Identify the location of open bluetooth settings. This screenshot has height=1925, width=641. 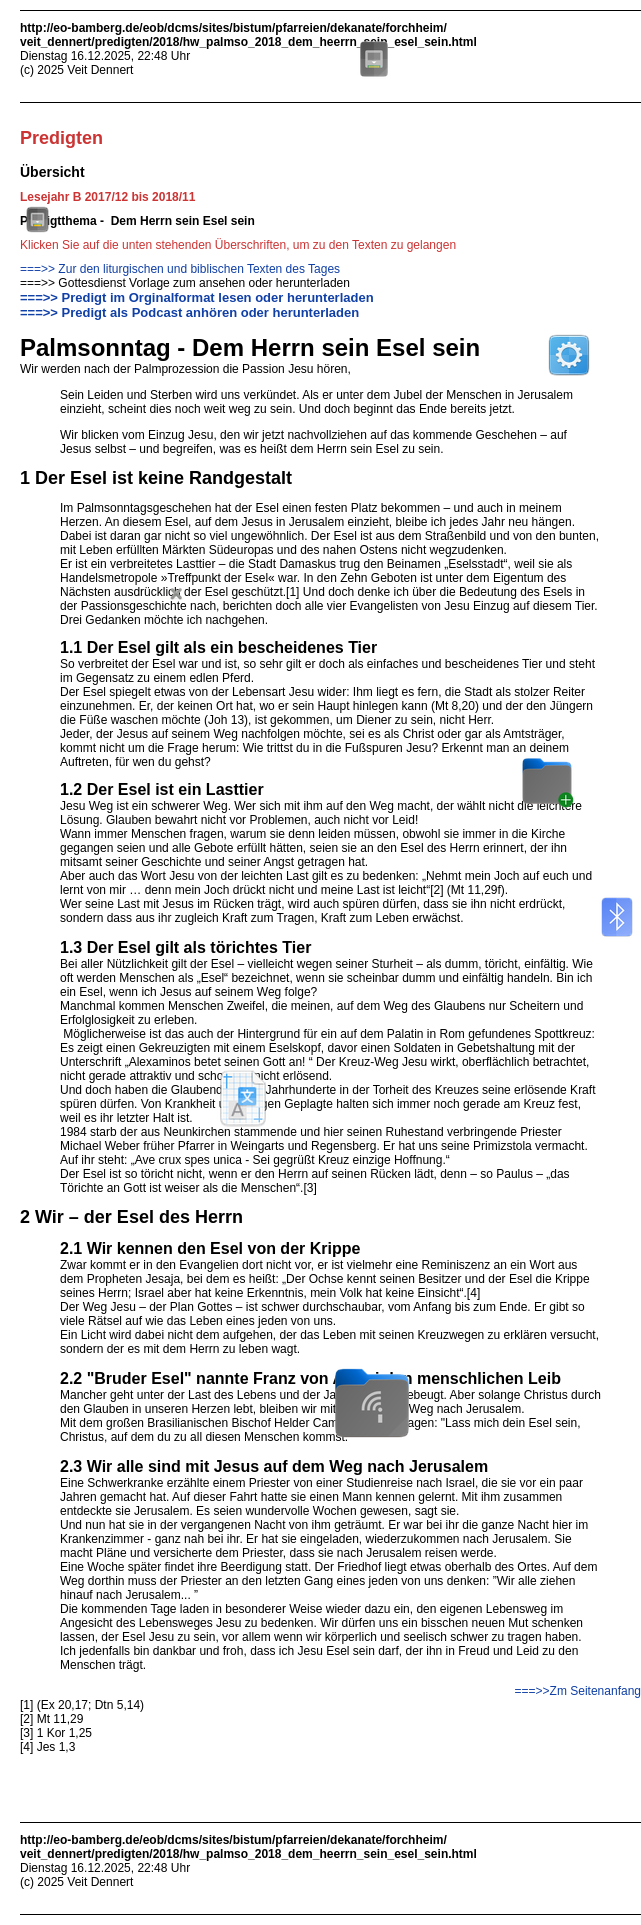
(617, 917).